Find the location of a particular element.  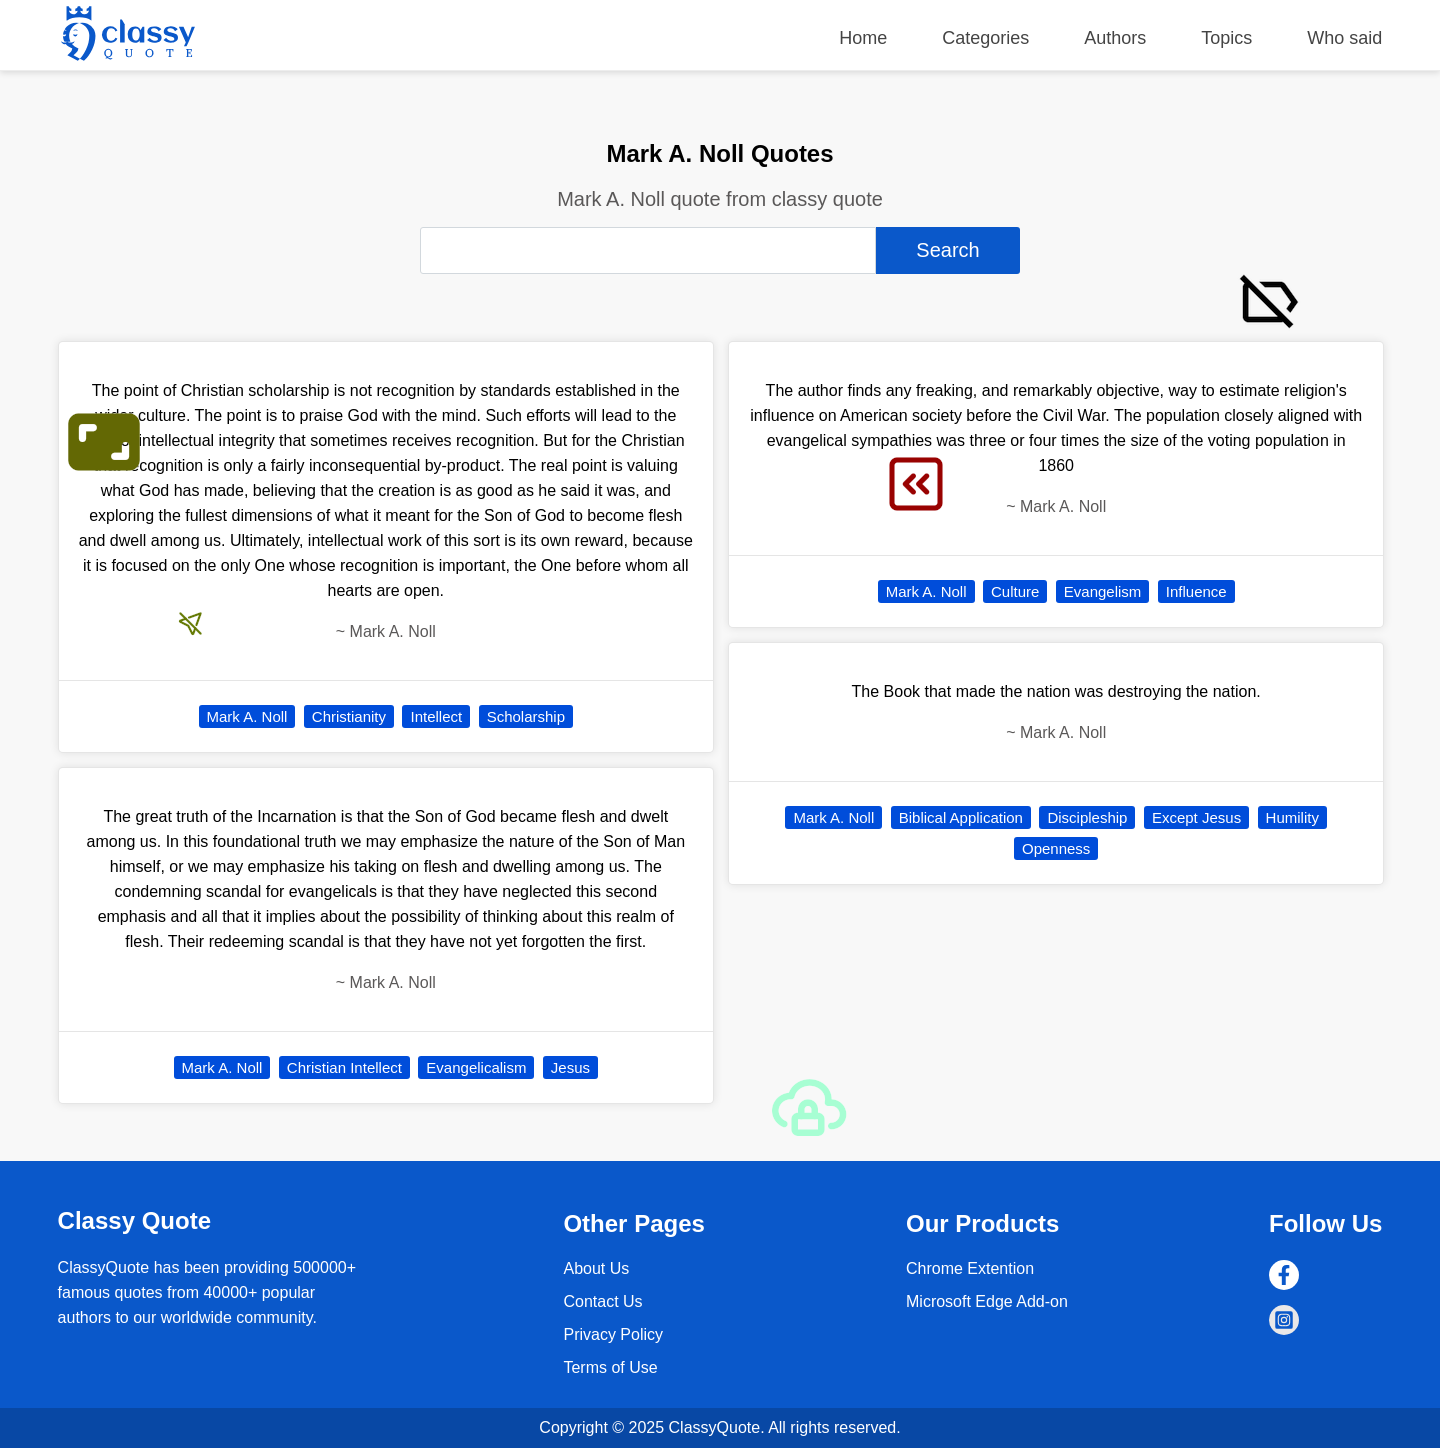

remove a label or tag from an item is located at coordinates (1269, 302).